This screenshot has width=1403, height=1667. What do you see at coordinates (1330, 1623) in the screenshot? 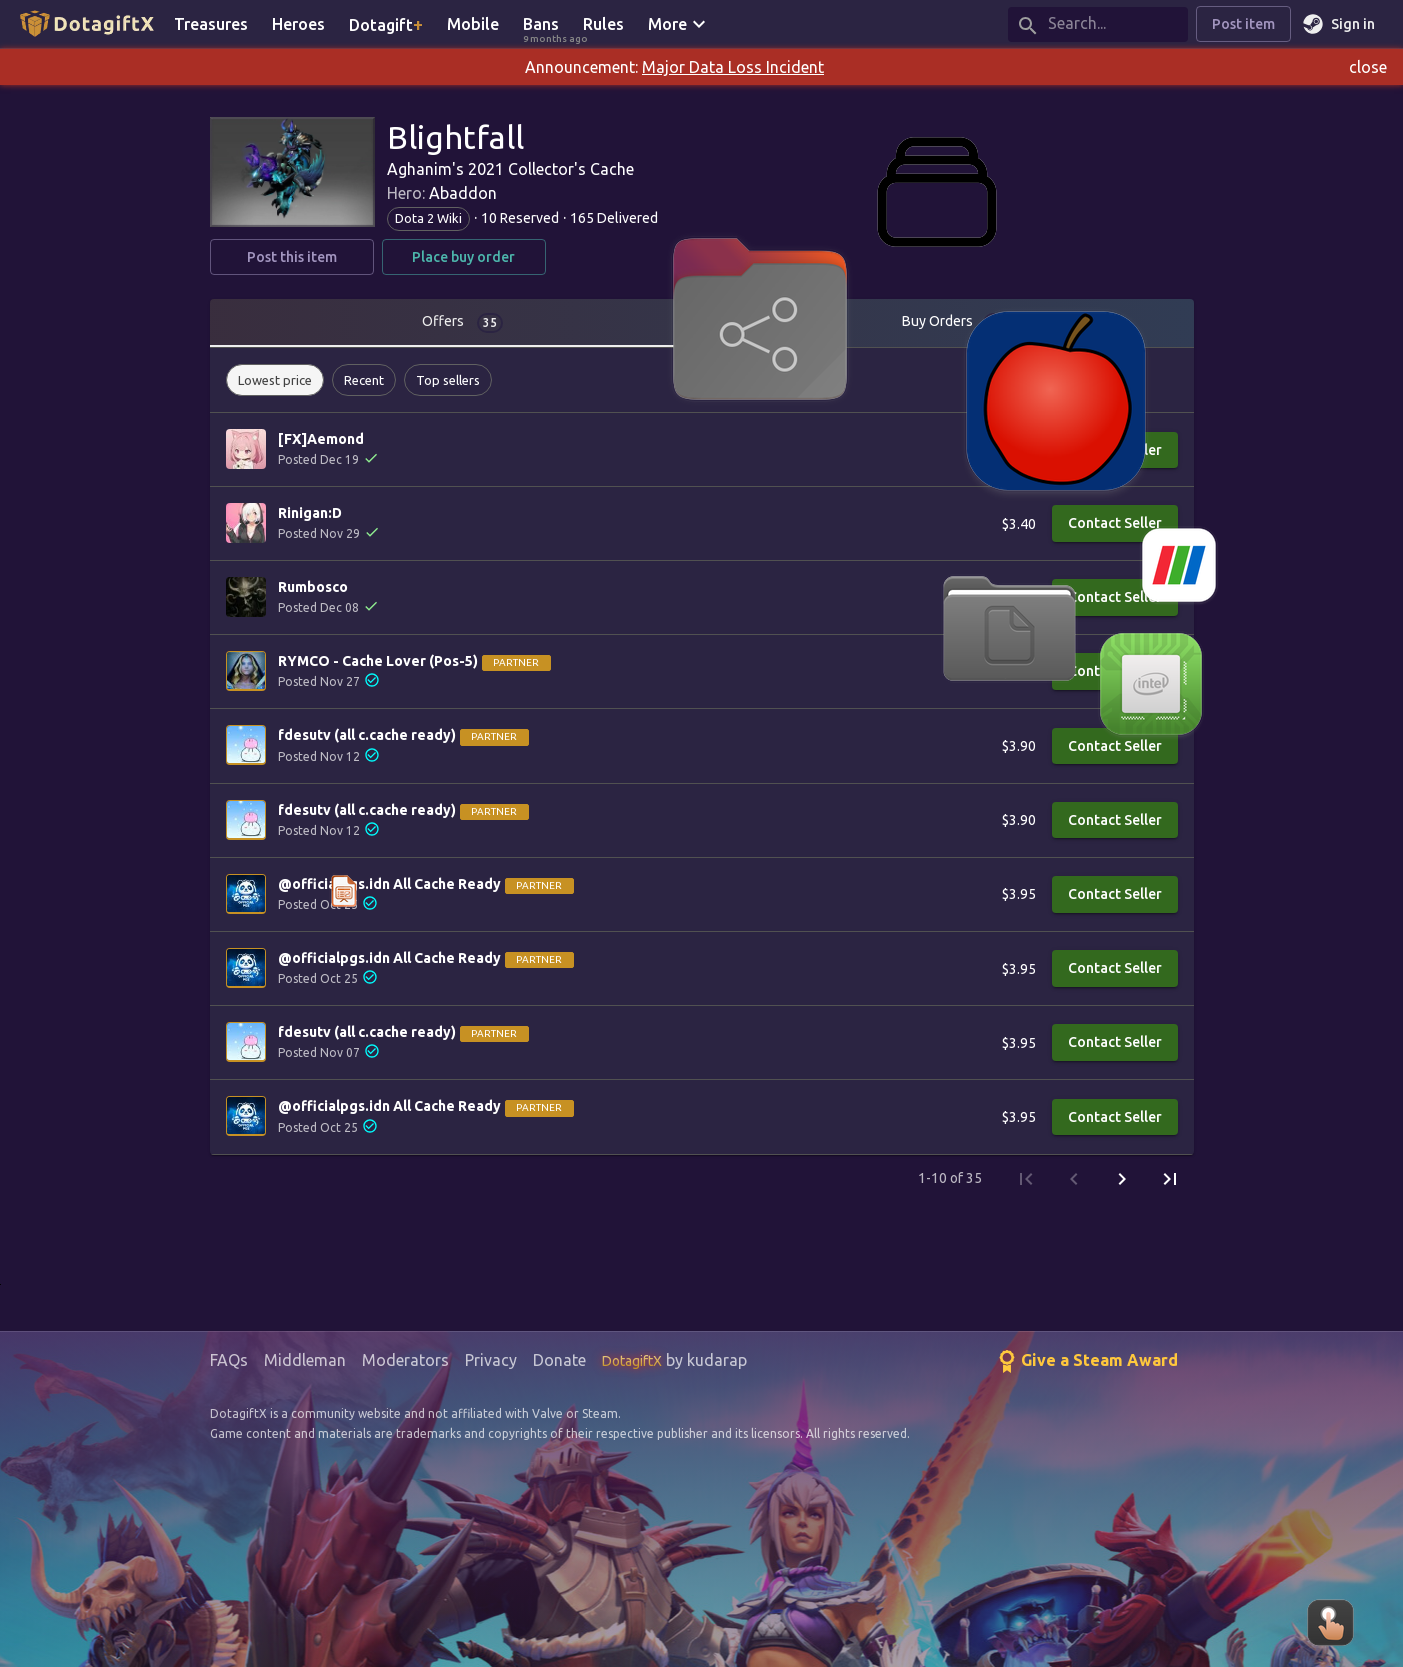
I see `configure touchscreen settings` at bounding box center [1330, 1623].